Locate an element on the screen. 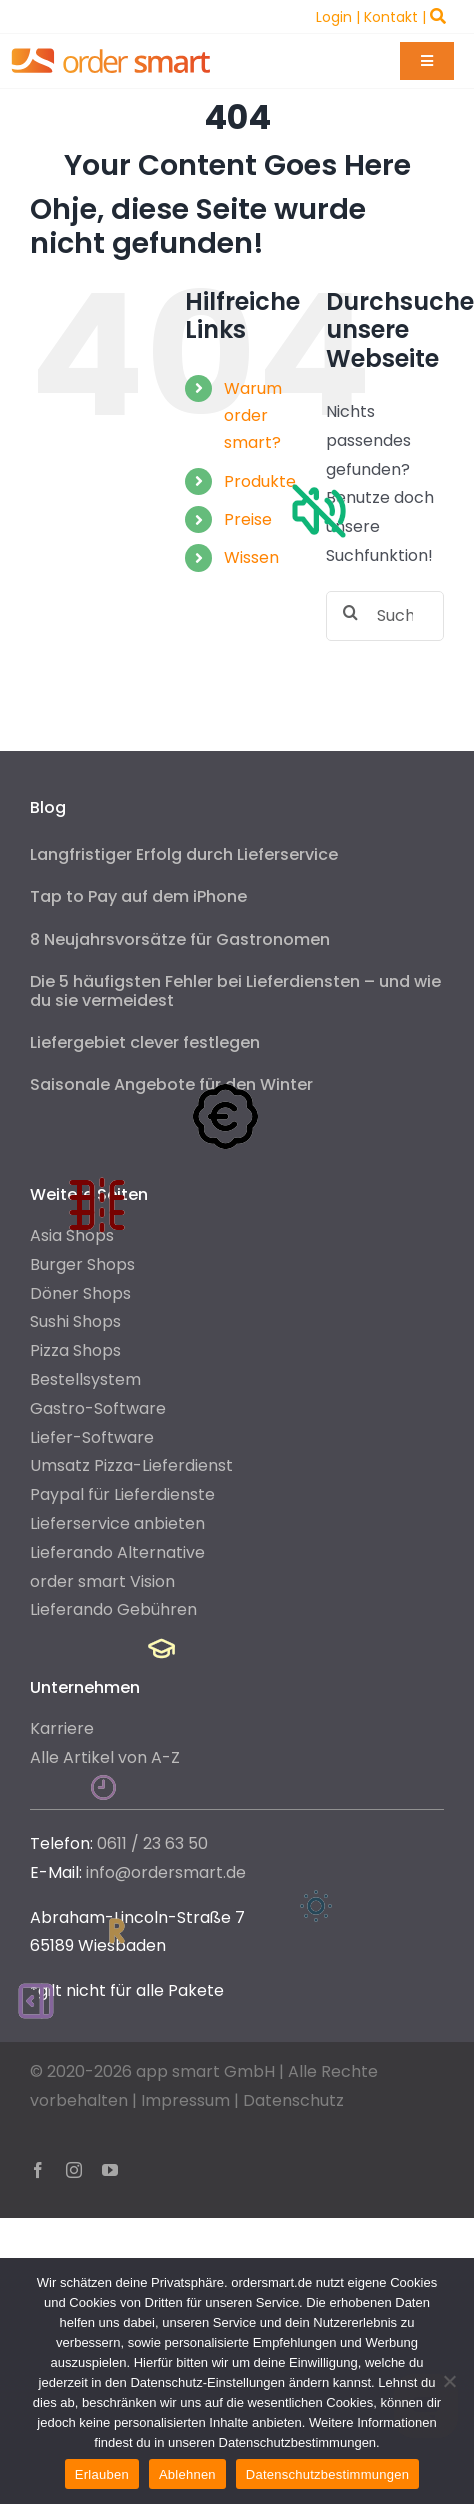  split table into separate columns is located at coordinates (97, 1205).